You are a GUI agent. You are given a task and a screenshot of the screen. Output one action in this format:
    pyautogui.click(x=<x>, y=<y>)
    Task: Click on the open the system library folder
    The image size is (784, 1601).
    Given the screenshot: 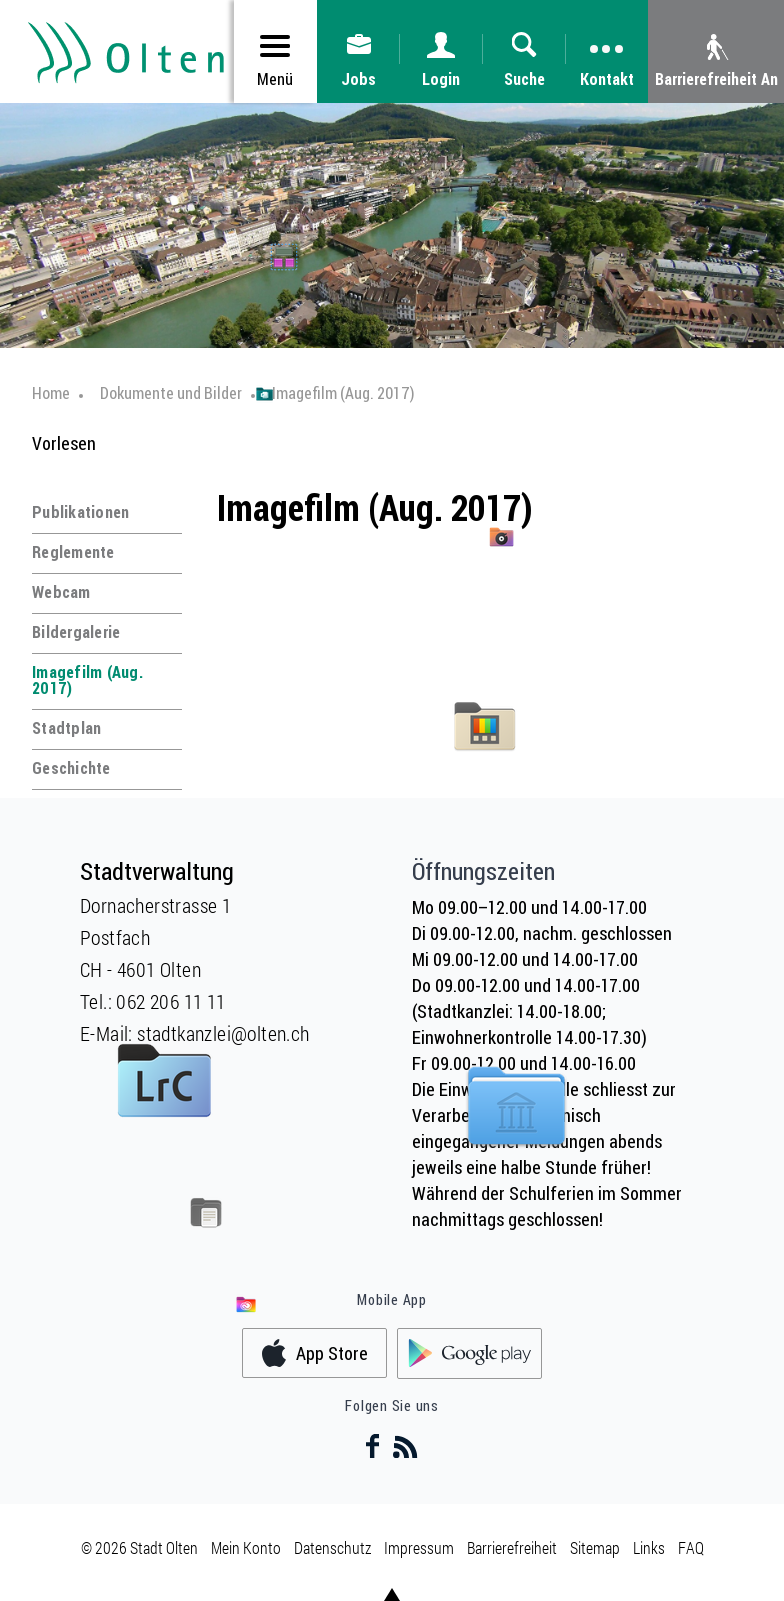 What is the action you would take?
    pyautogui.click(x=516, y=1105)
    